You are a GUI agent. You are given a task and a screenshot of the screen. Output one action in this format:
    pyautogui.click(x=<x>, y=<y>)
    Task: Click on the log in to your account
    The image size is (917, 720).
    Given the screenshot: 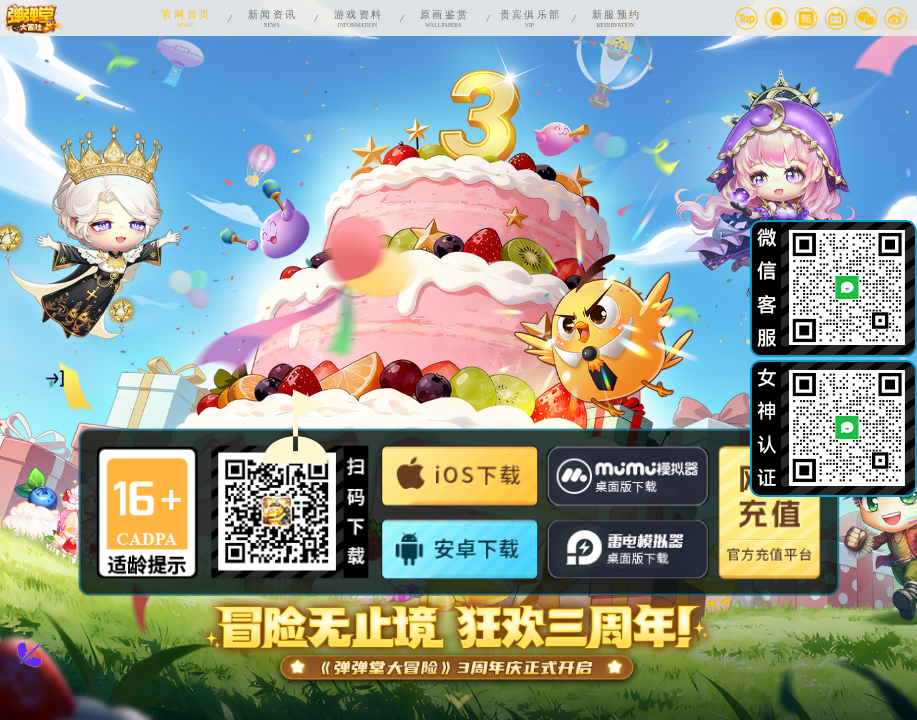 What is the action you would take?
    pyautogui.click(x=55, y=378)
    